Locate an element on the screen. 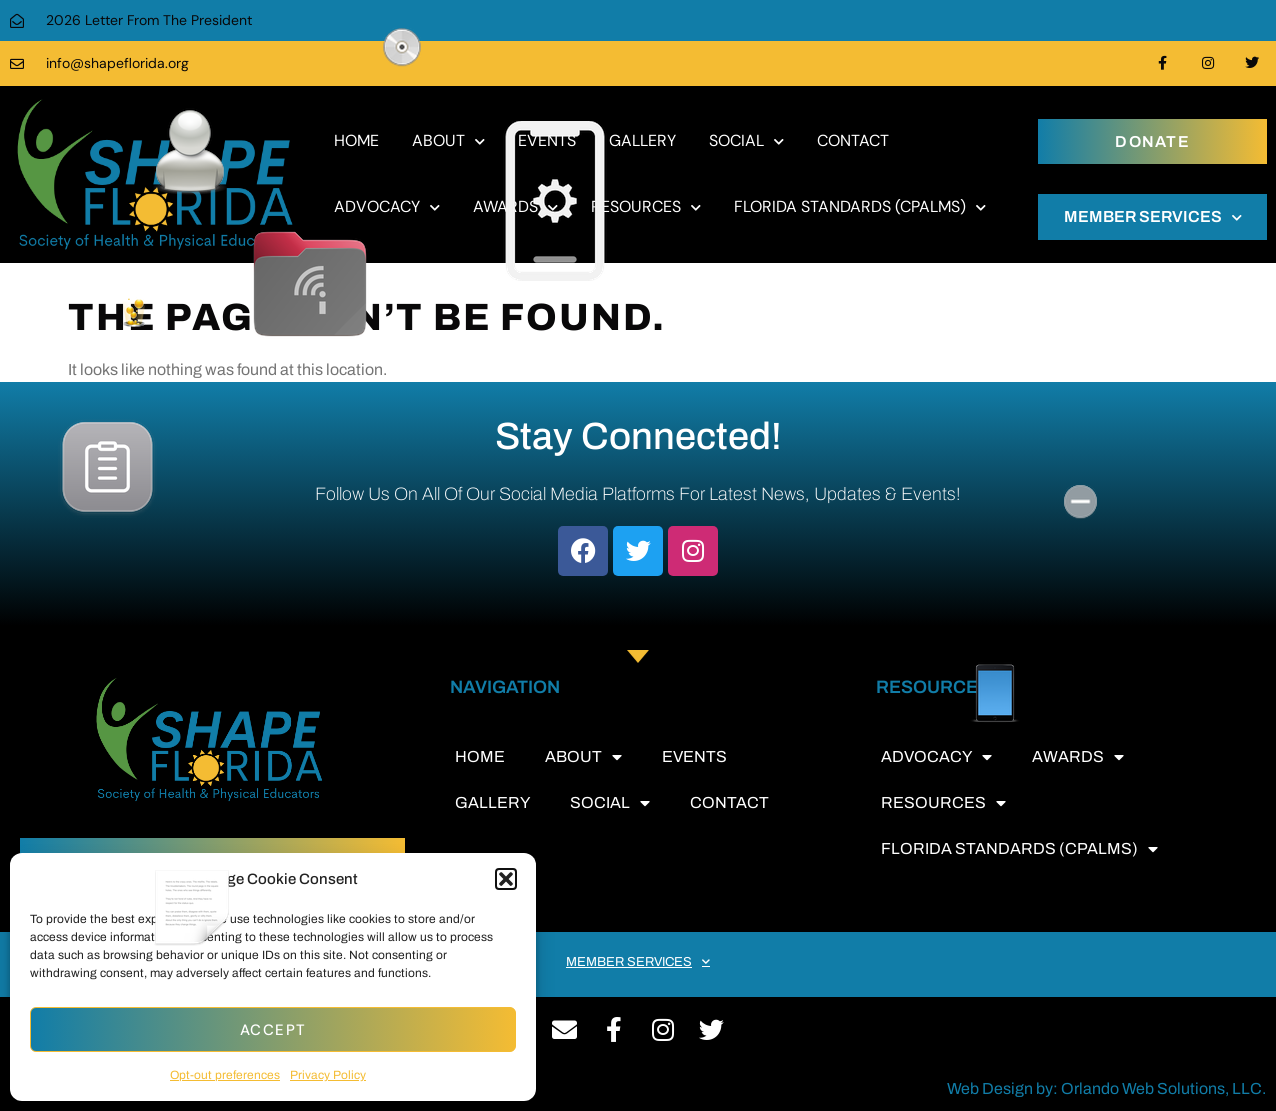 The height and width of the screenshot is (1111, 1276). a text clipping file containing copied text is located at coordinates (192, 909).